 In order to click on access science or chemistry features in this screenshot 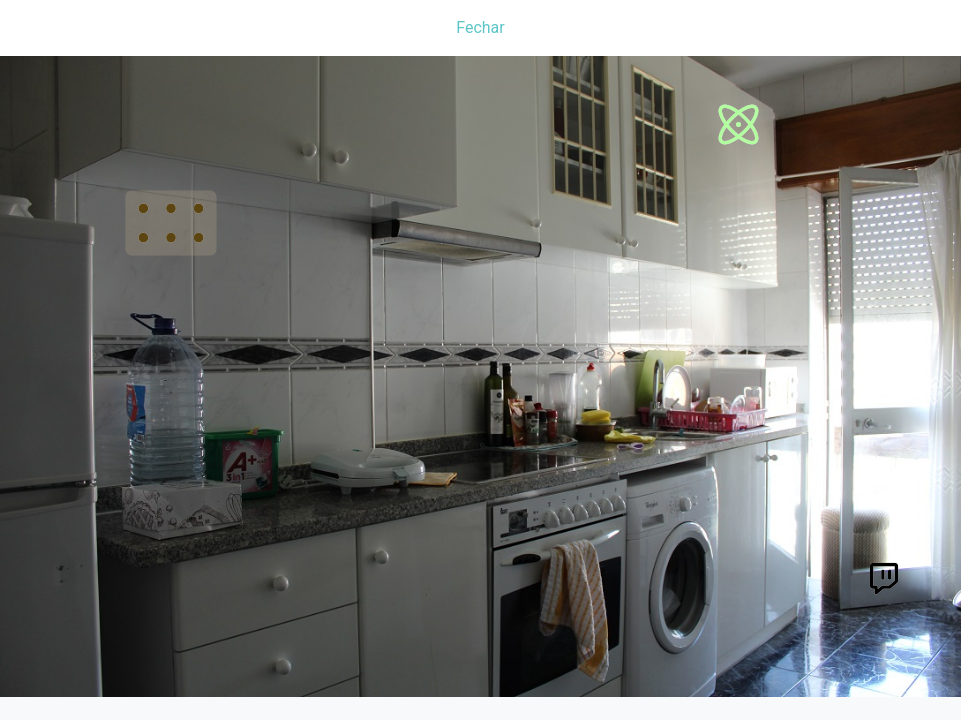, I will do `click(738, 124)`.